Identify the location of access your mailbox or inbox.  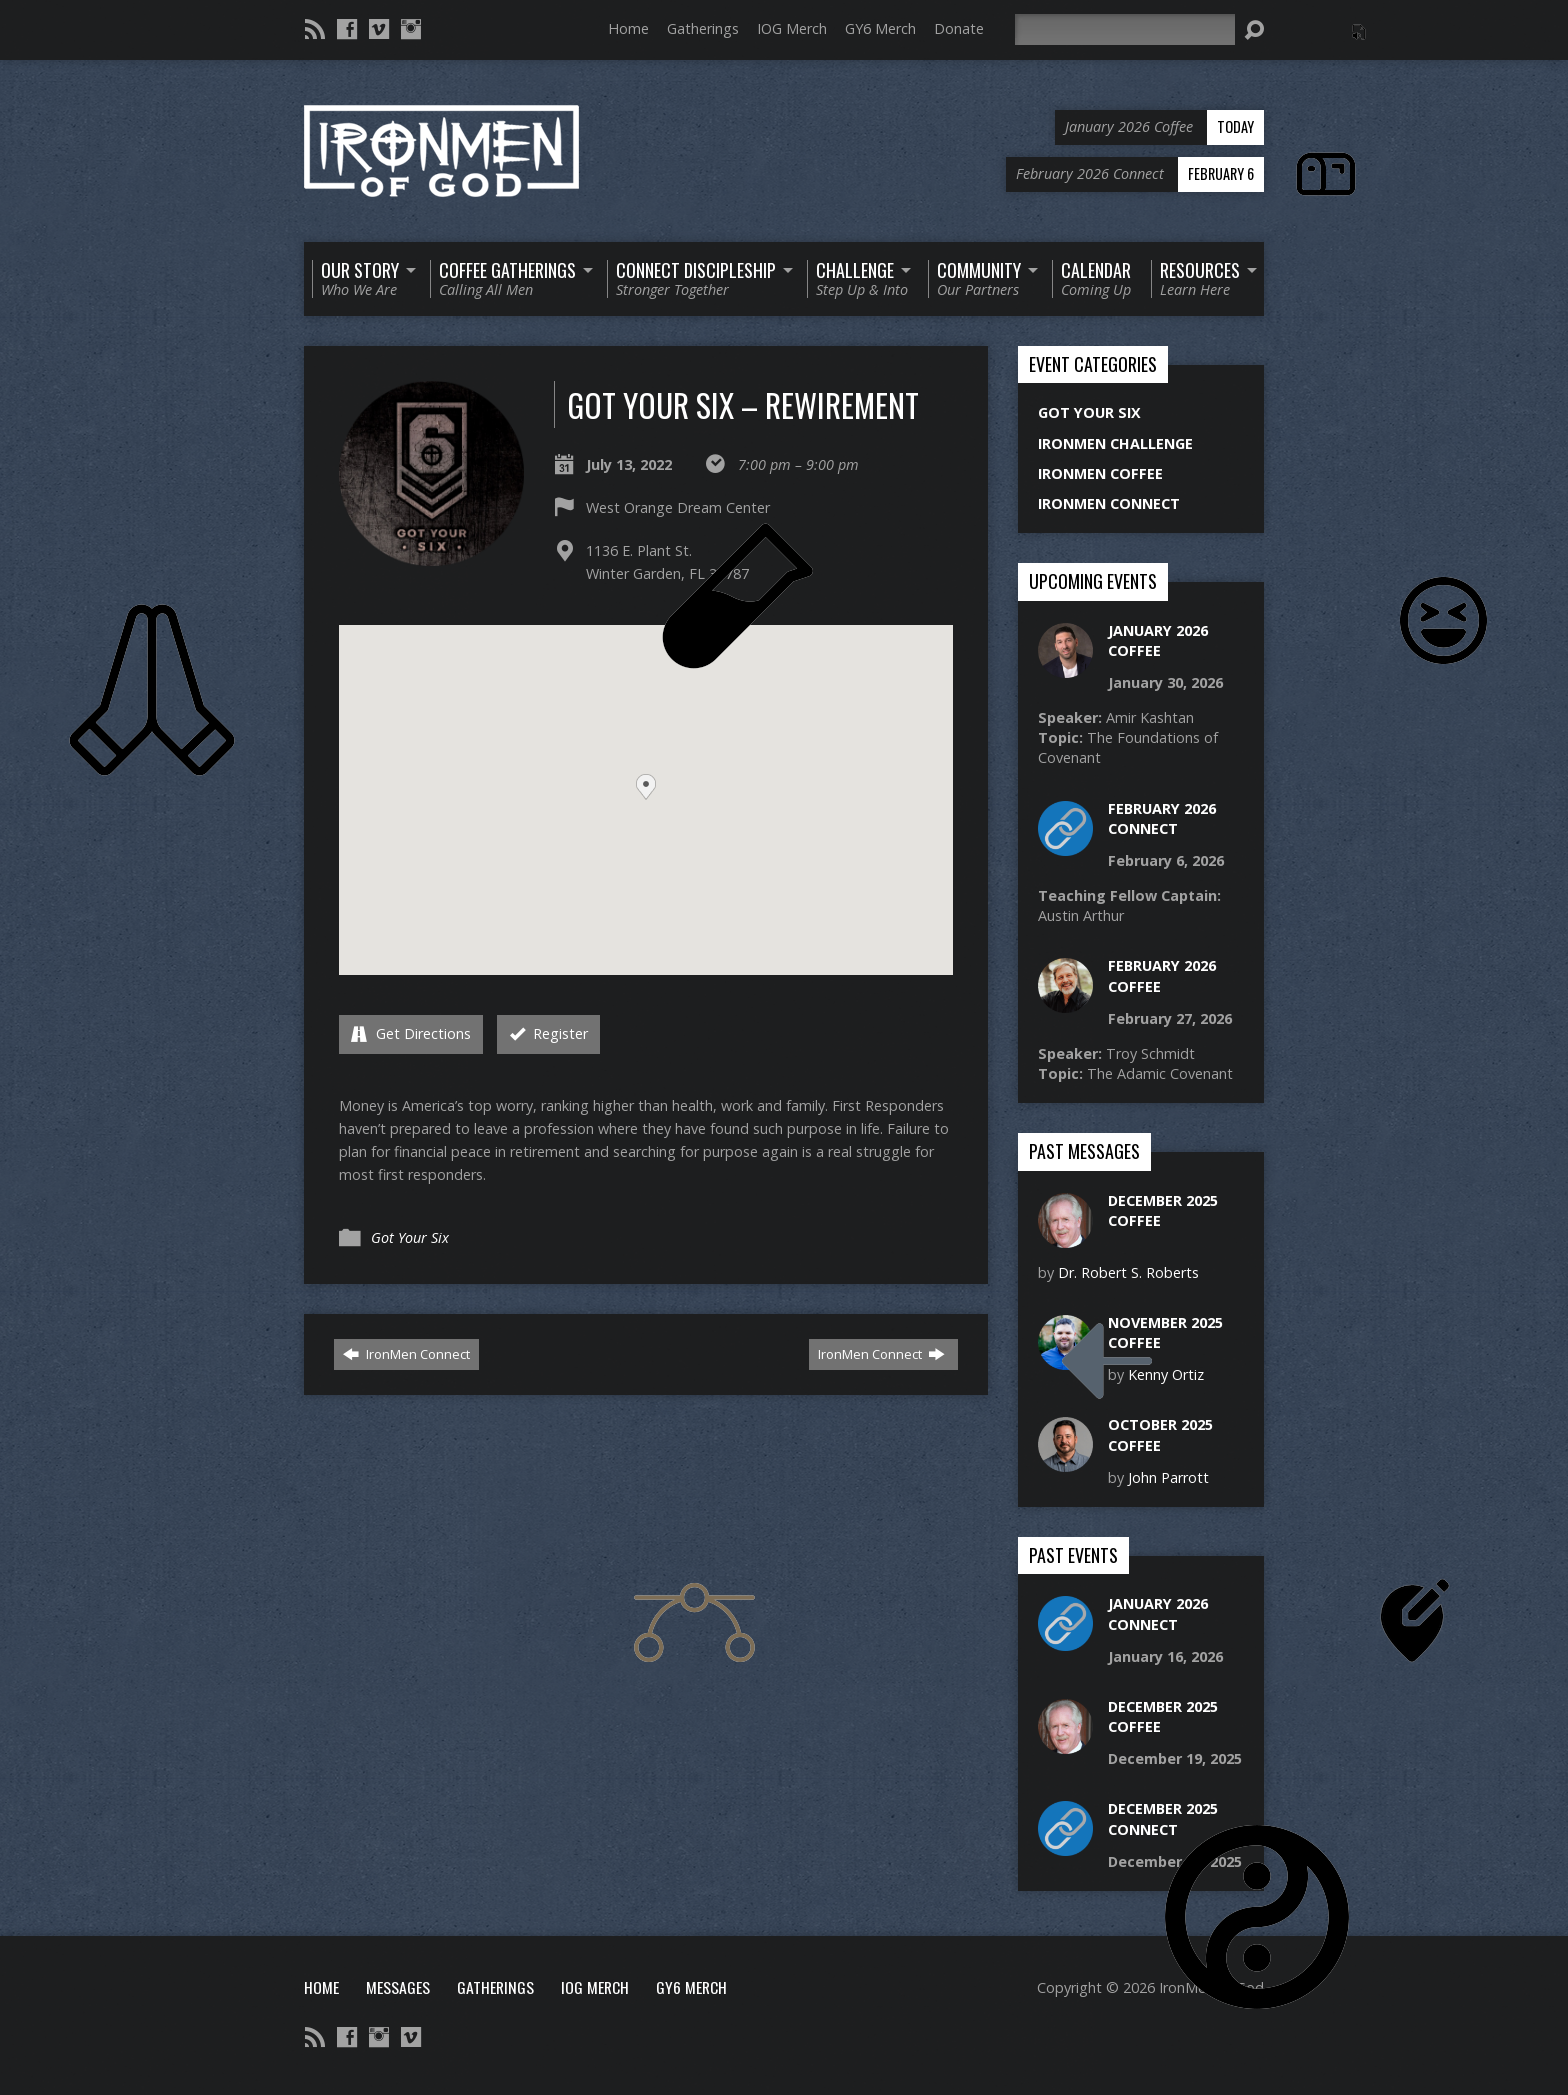
(1326, 174).